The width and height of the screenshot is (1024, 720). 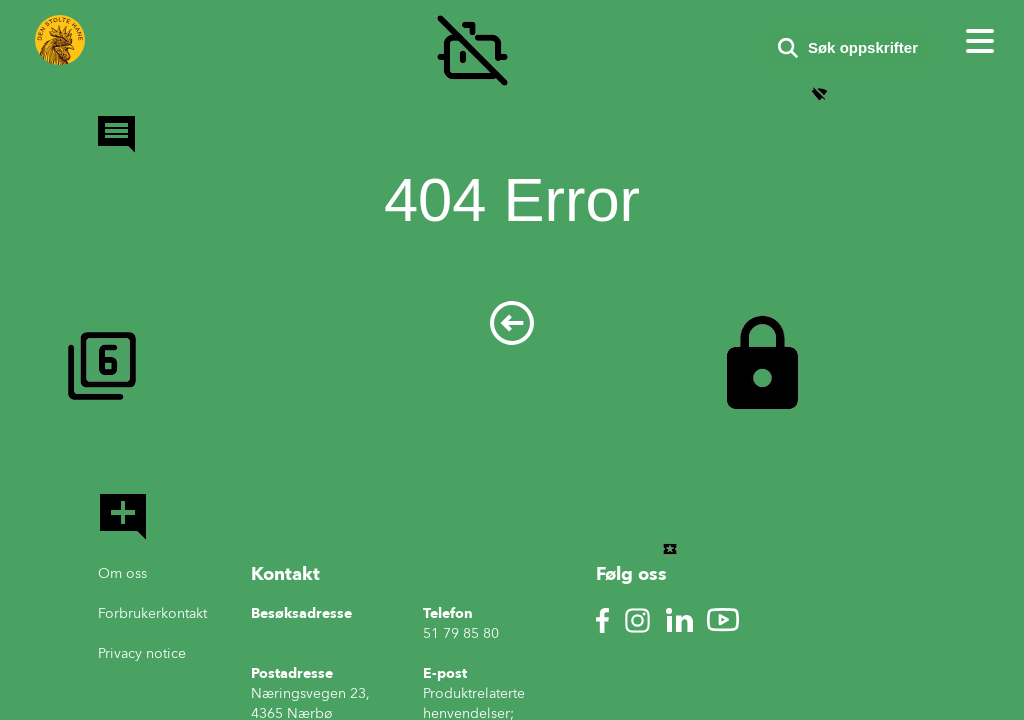 What do you see at coordinates (819, 94) in the screenshot?
I see `indicates wifi is disconnected or unavailable` at bounding box center [819, 94].